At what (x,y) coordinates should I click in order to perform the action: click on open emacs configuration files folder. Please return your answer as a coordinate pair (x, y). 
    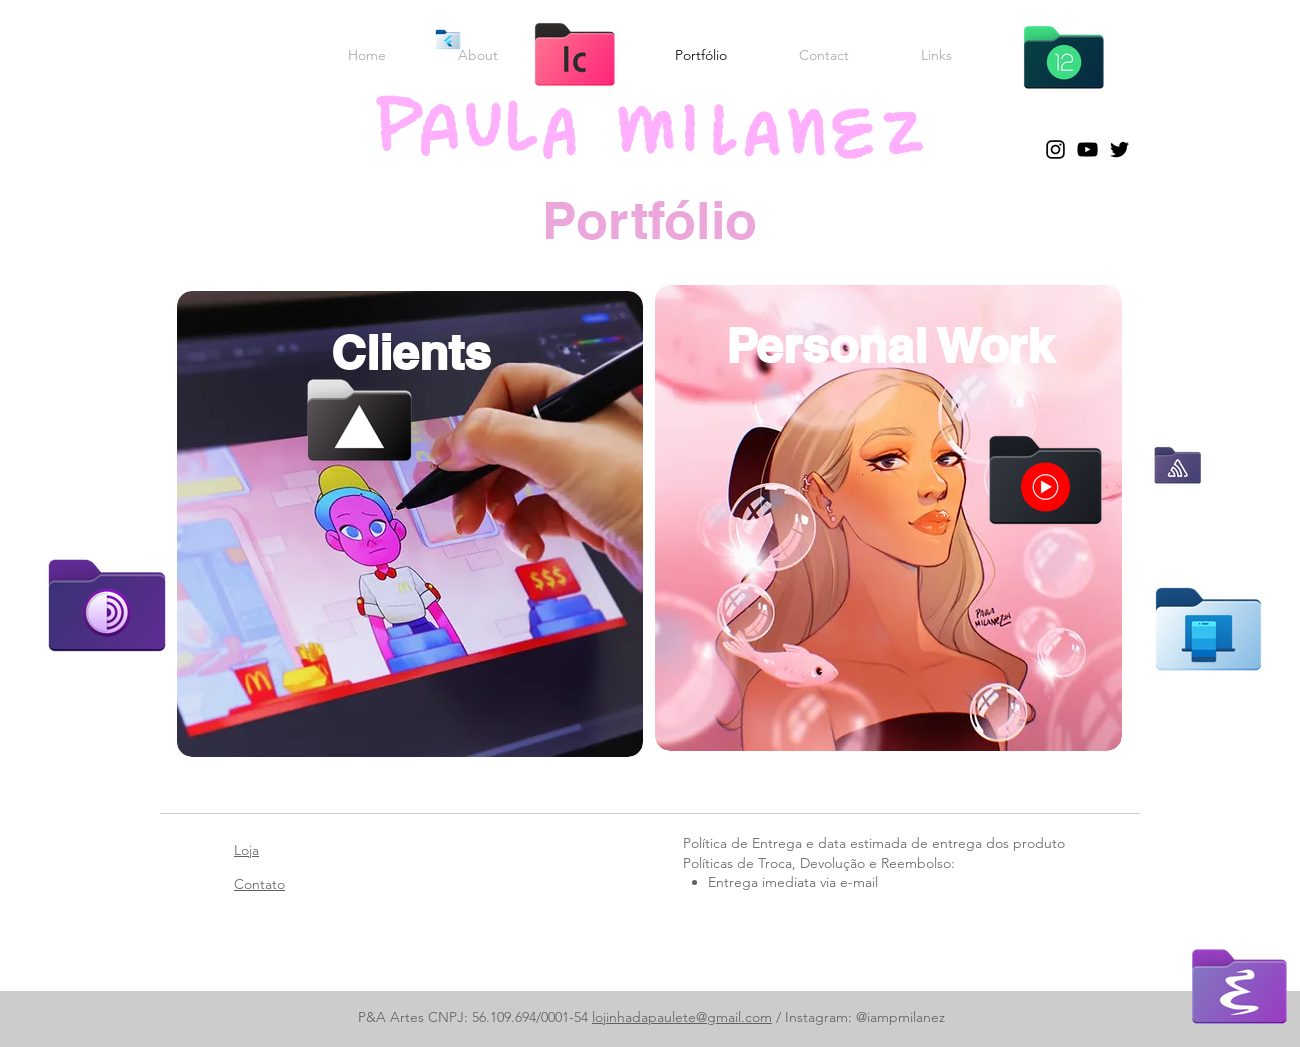
    Looking at the image, I should click on (1239, 989).